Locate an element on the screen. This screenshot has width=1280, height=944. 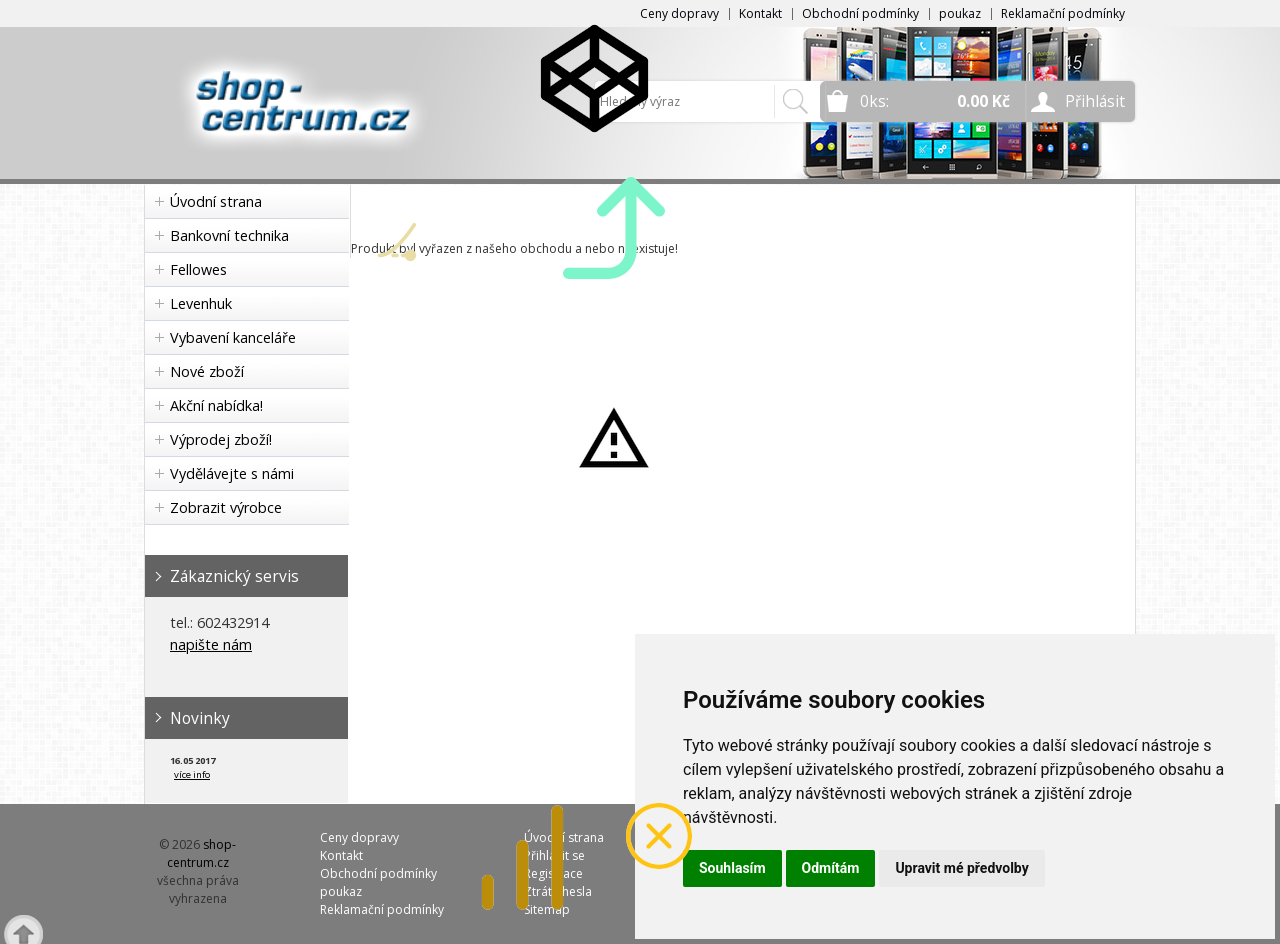
view analytics or statistics is located at coordinates (522, 857).